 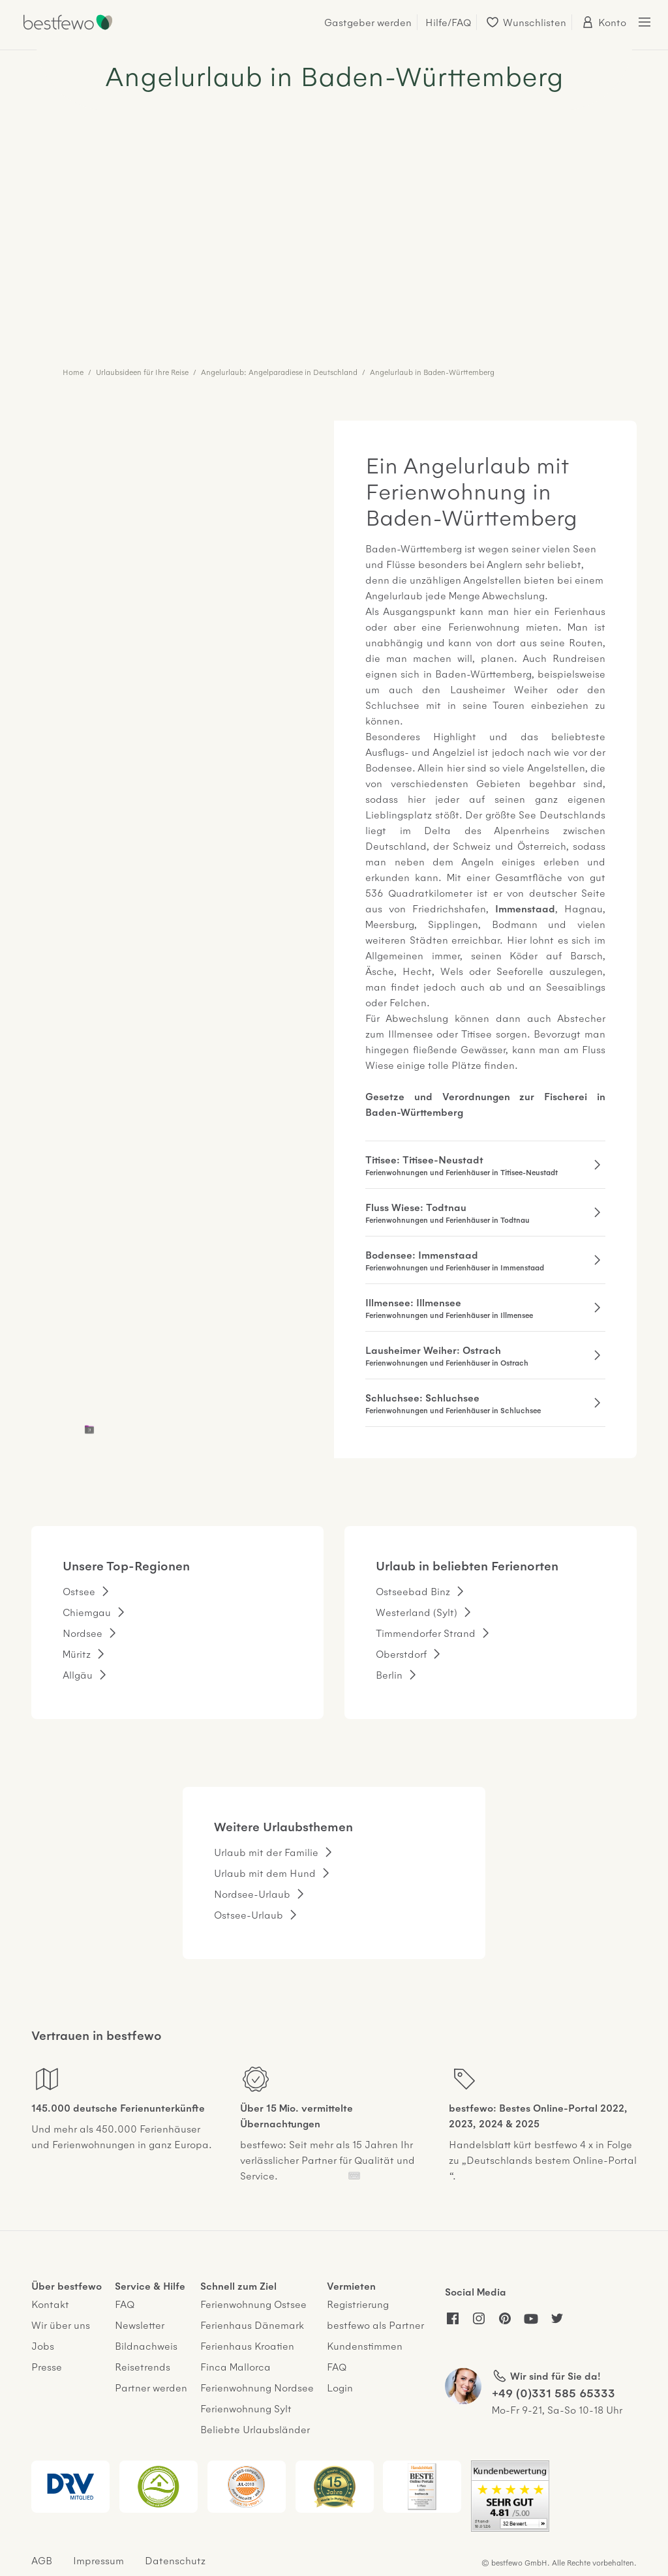 What do you see at coordinates (89, 1430) in the screenshot?
I see `open templates folder` at bounding box center [89, 1430].